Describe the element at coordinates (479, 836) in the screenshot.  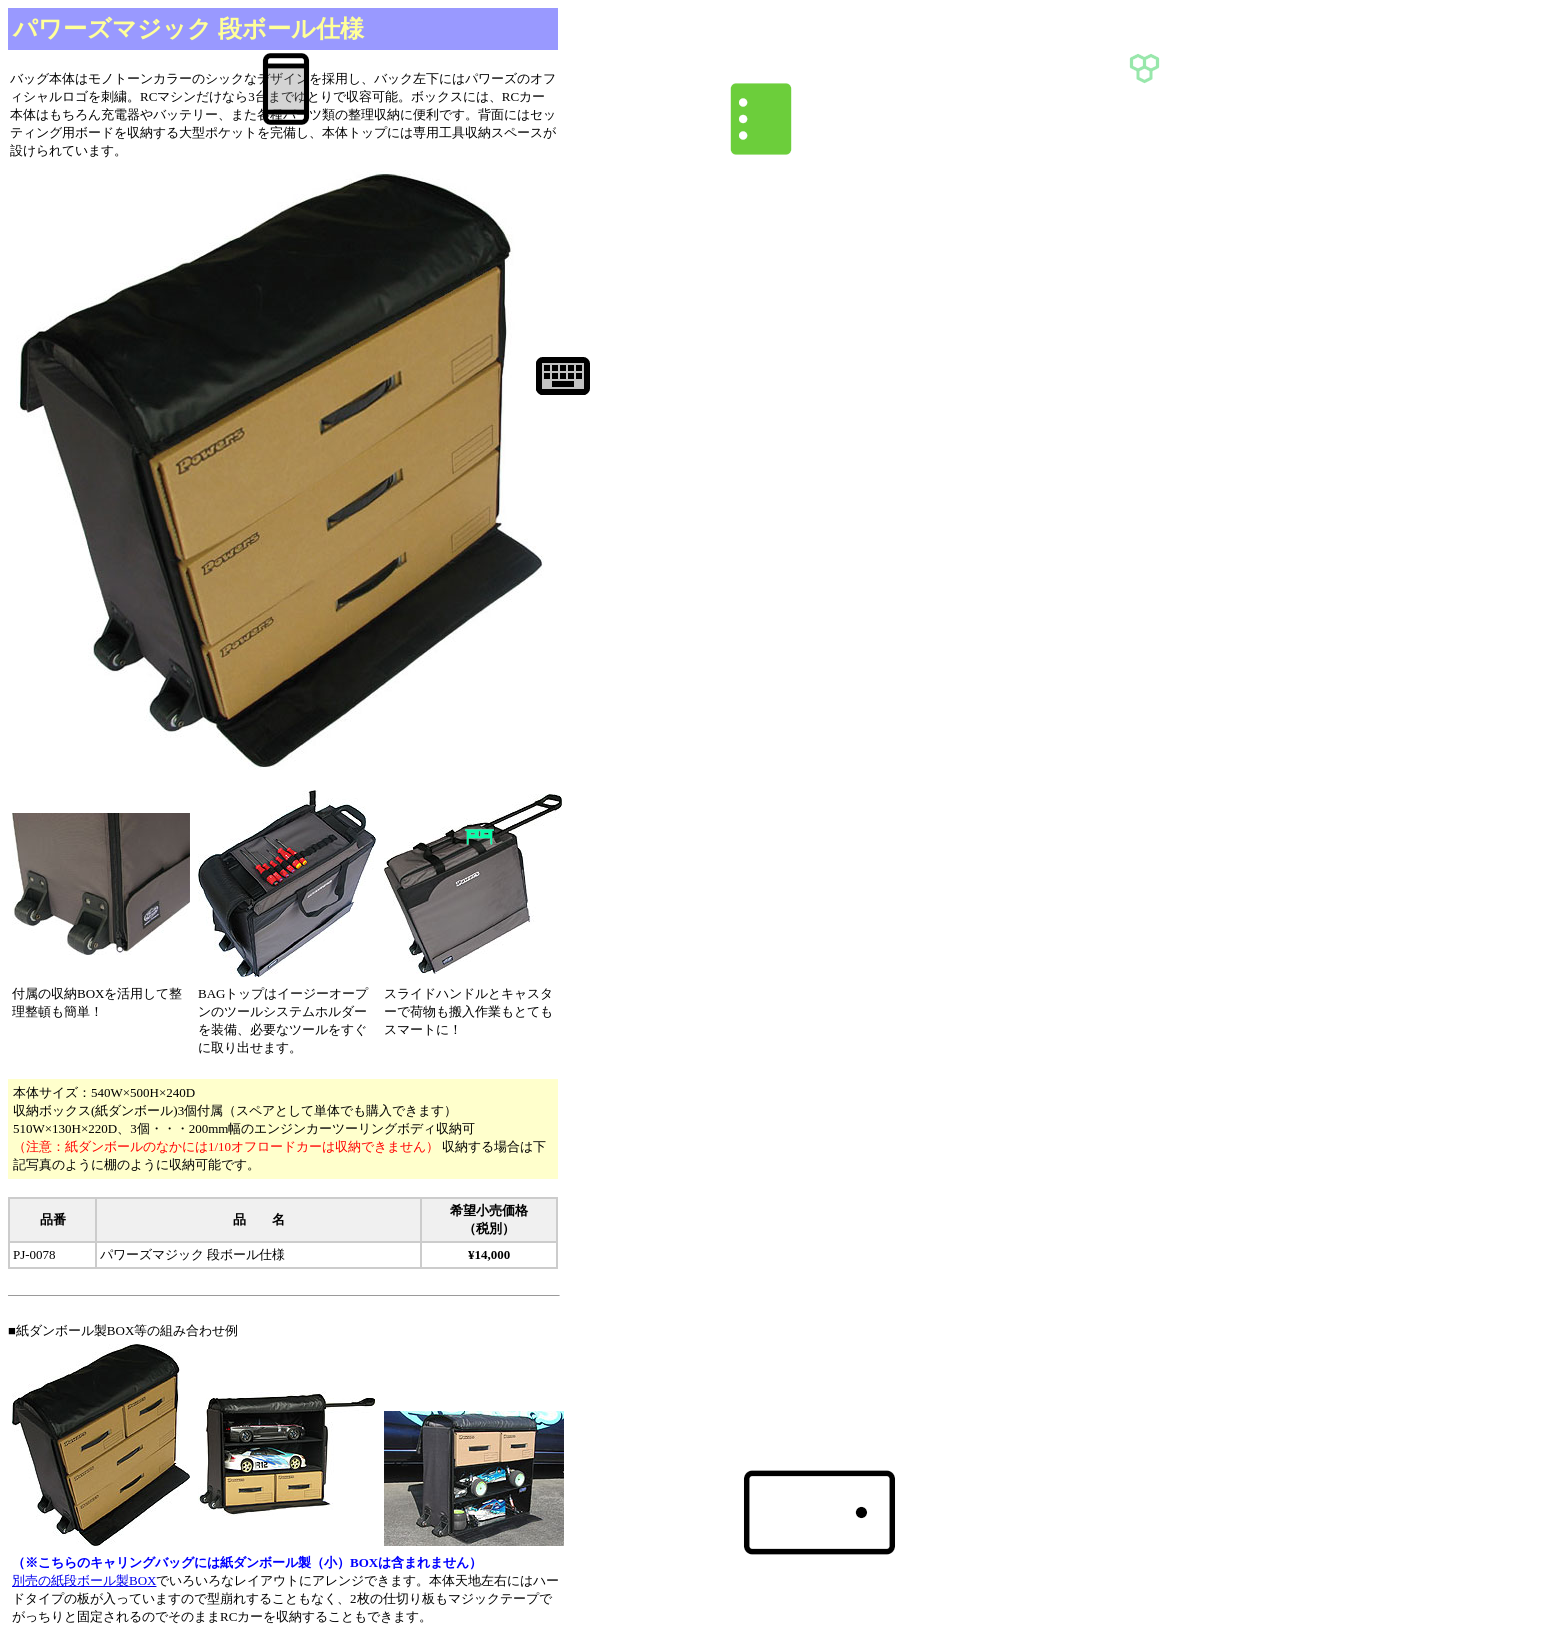
I see `access workspace or desk settings` at that location.